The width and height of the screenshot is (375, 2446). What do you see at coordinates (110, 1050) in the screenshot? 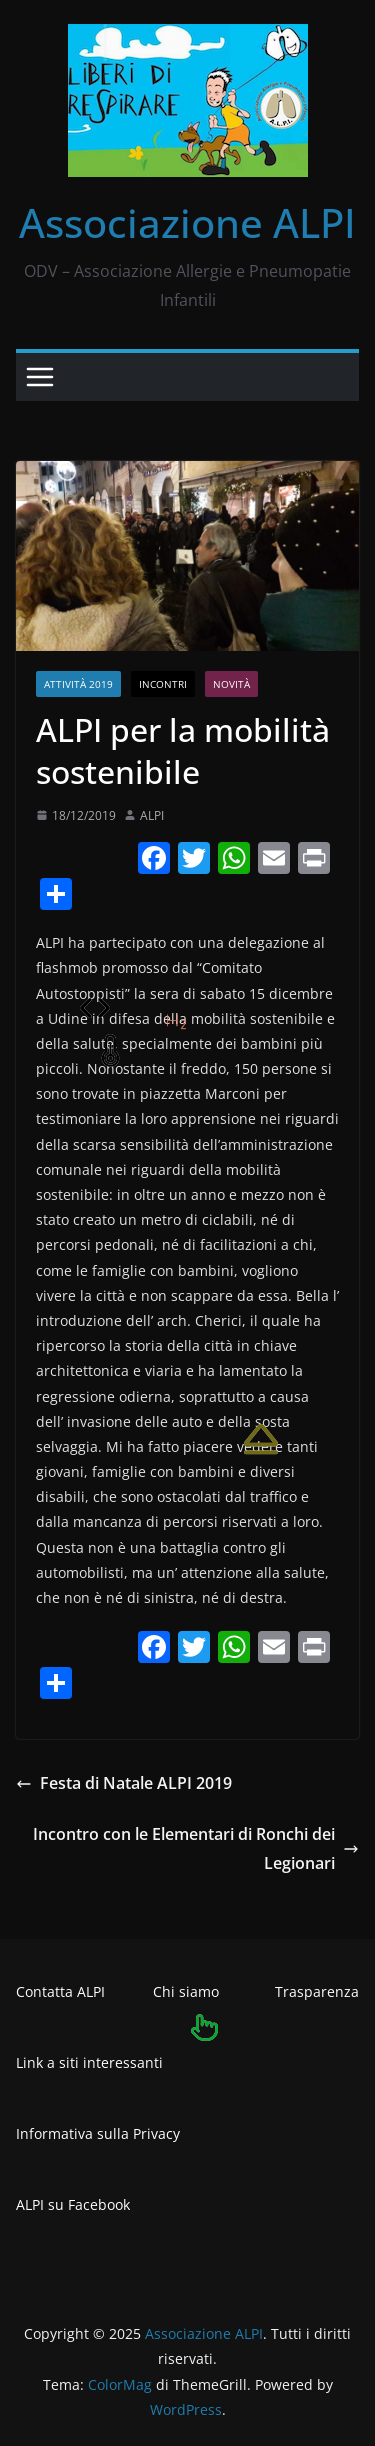
I see `view current temperature` at bounding box center [110, 1050].